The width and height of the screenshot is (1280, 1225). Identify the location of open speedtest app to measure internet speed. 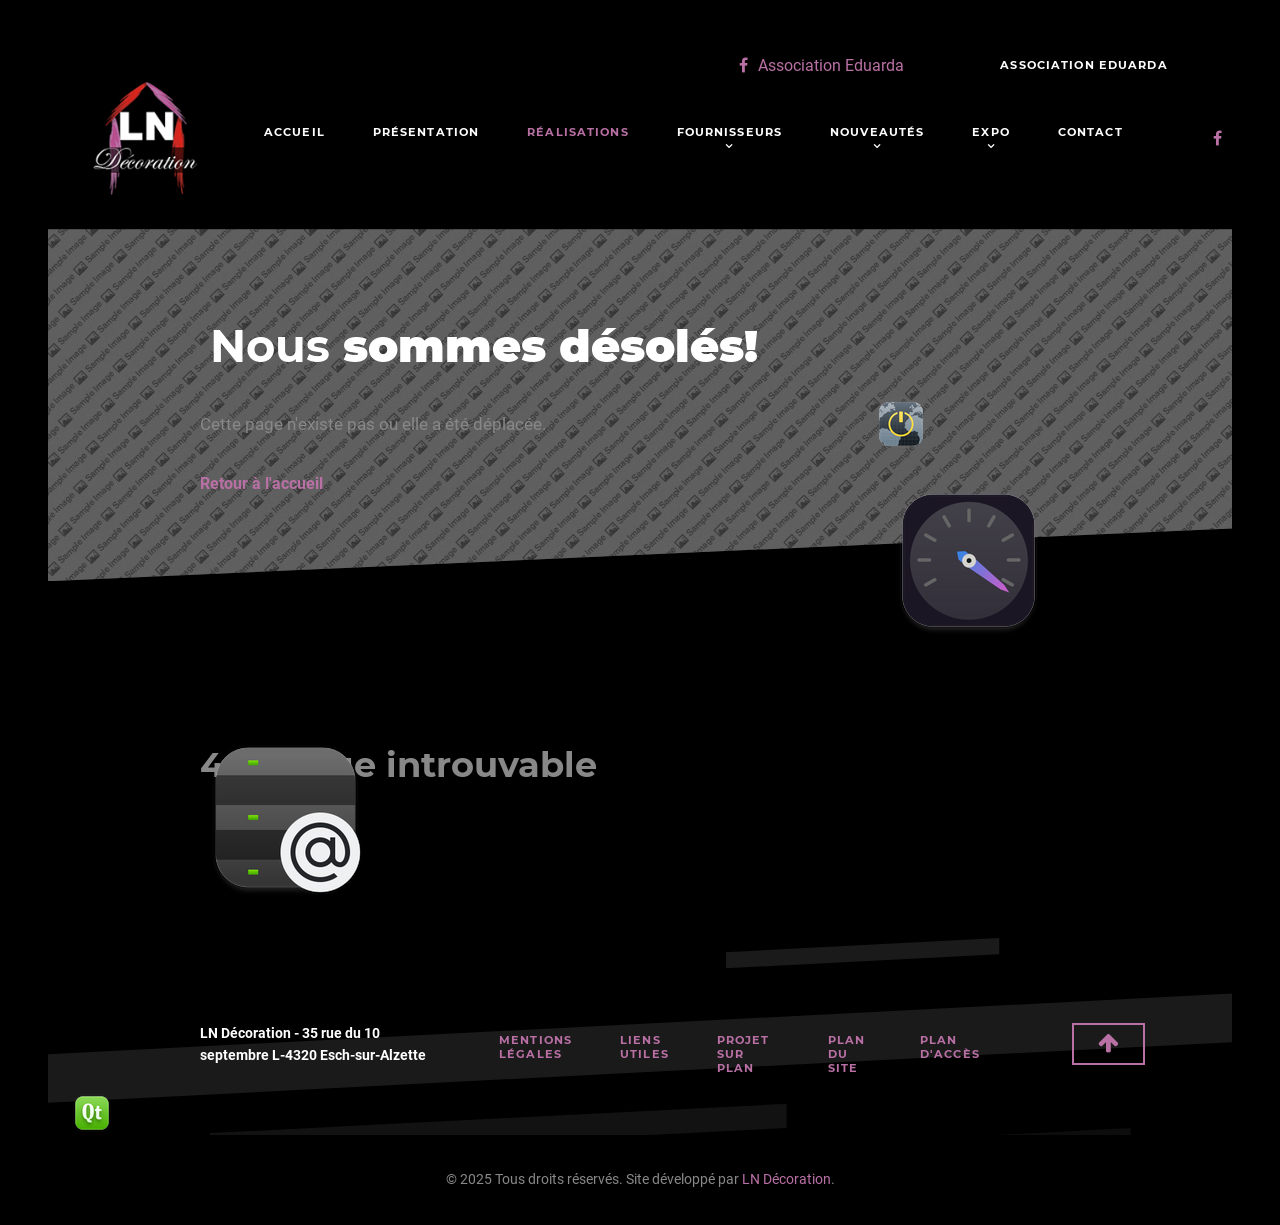
(968, 560).